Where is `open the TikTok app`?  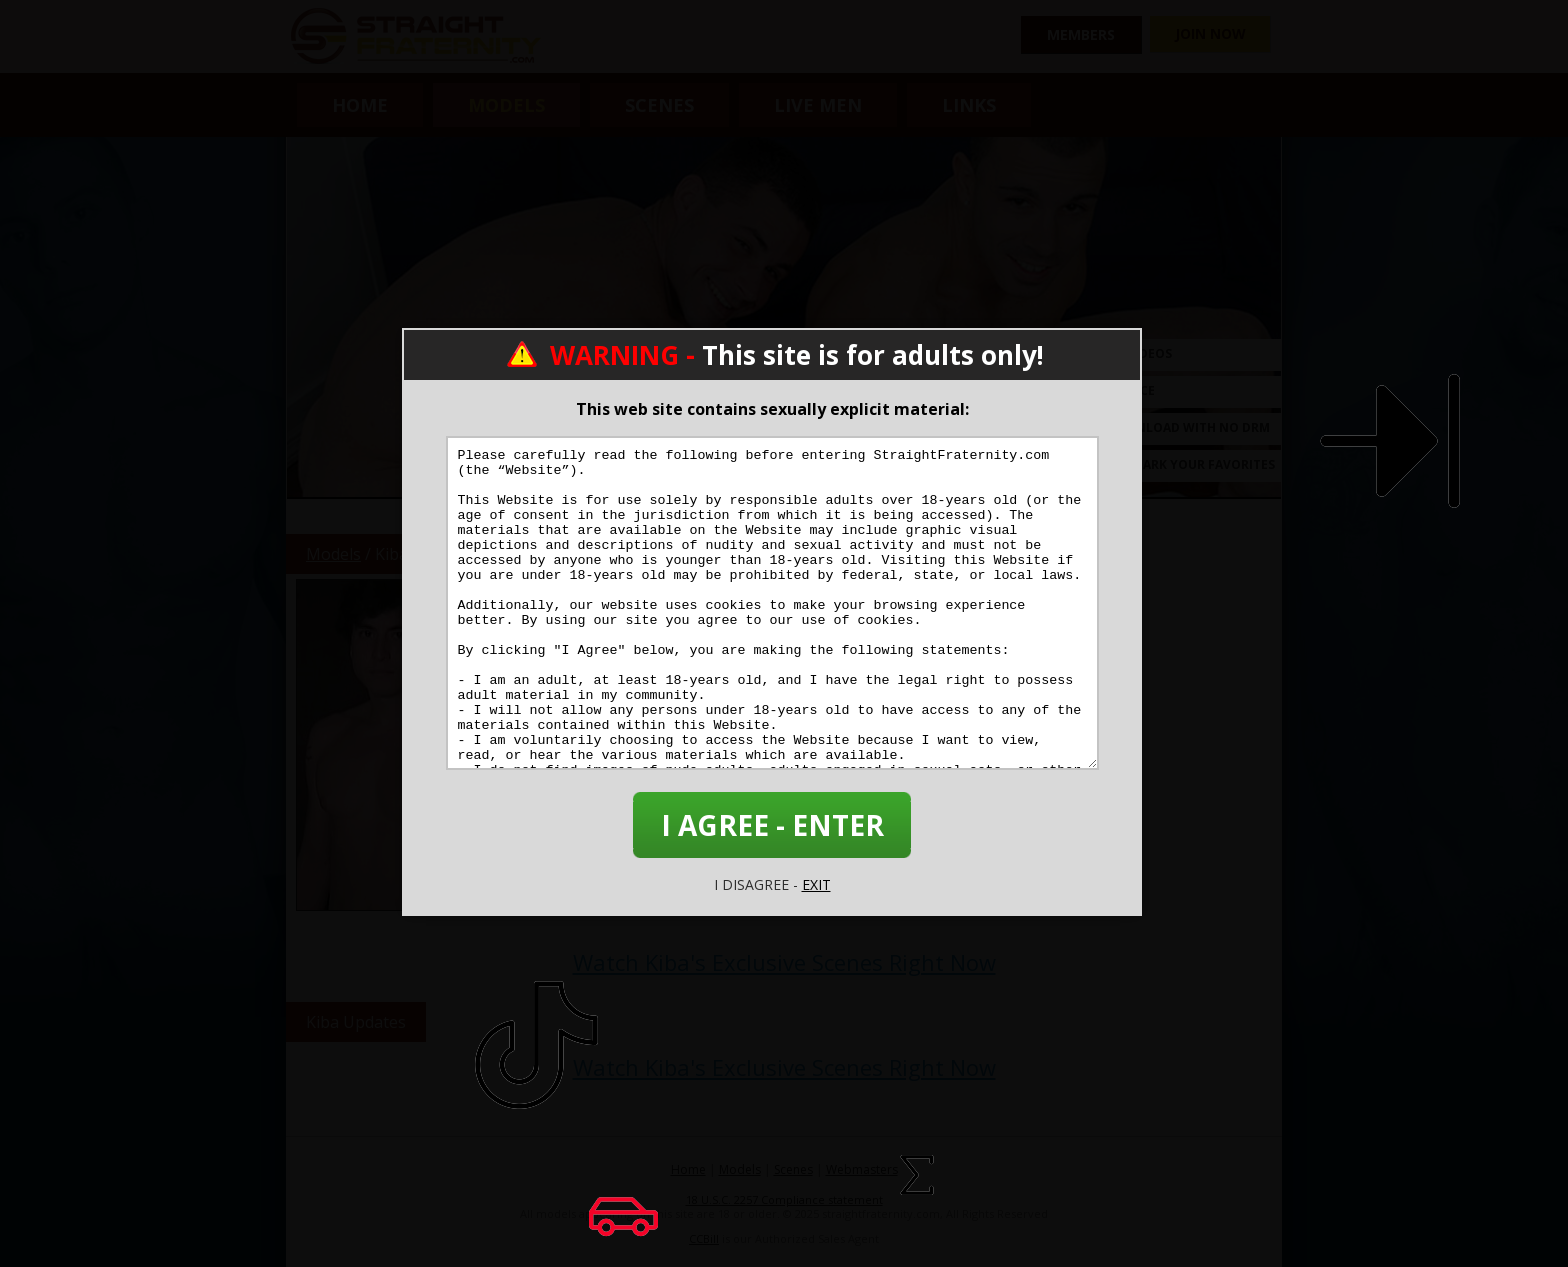
open the TikTok app is located at coordinates (536, 1047).